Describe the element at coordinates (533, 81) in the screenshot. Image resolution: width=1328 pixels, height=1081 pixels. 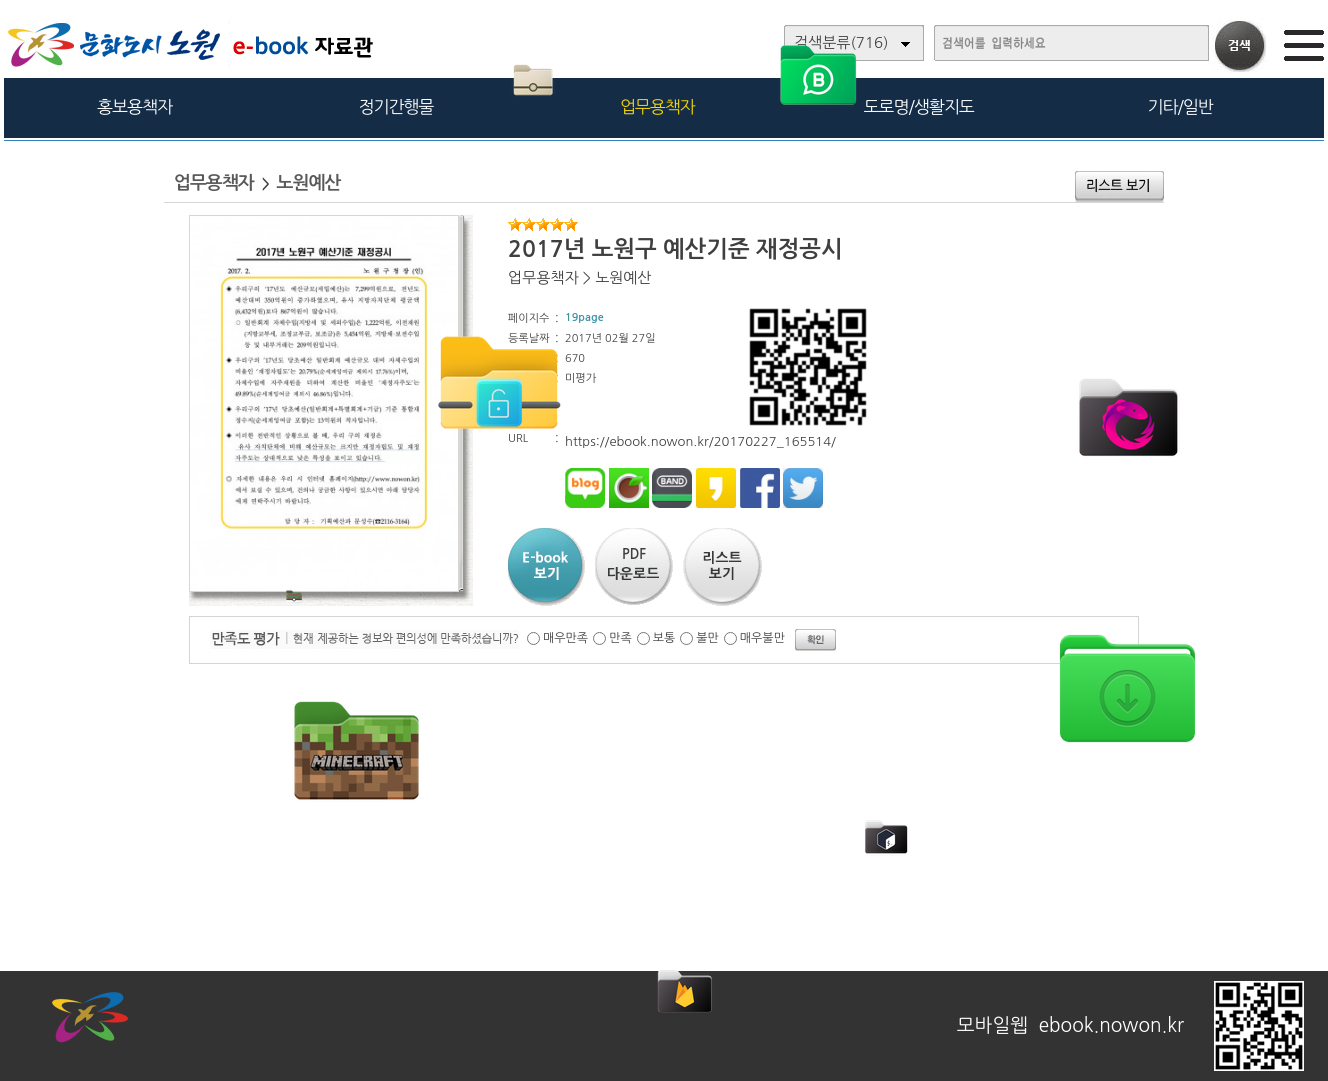
I see `folder containing pokémon game files or assets` at that location.